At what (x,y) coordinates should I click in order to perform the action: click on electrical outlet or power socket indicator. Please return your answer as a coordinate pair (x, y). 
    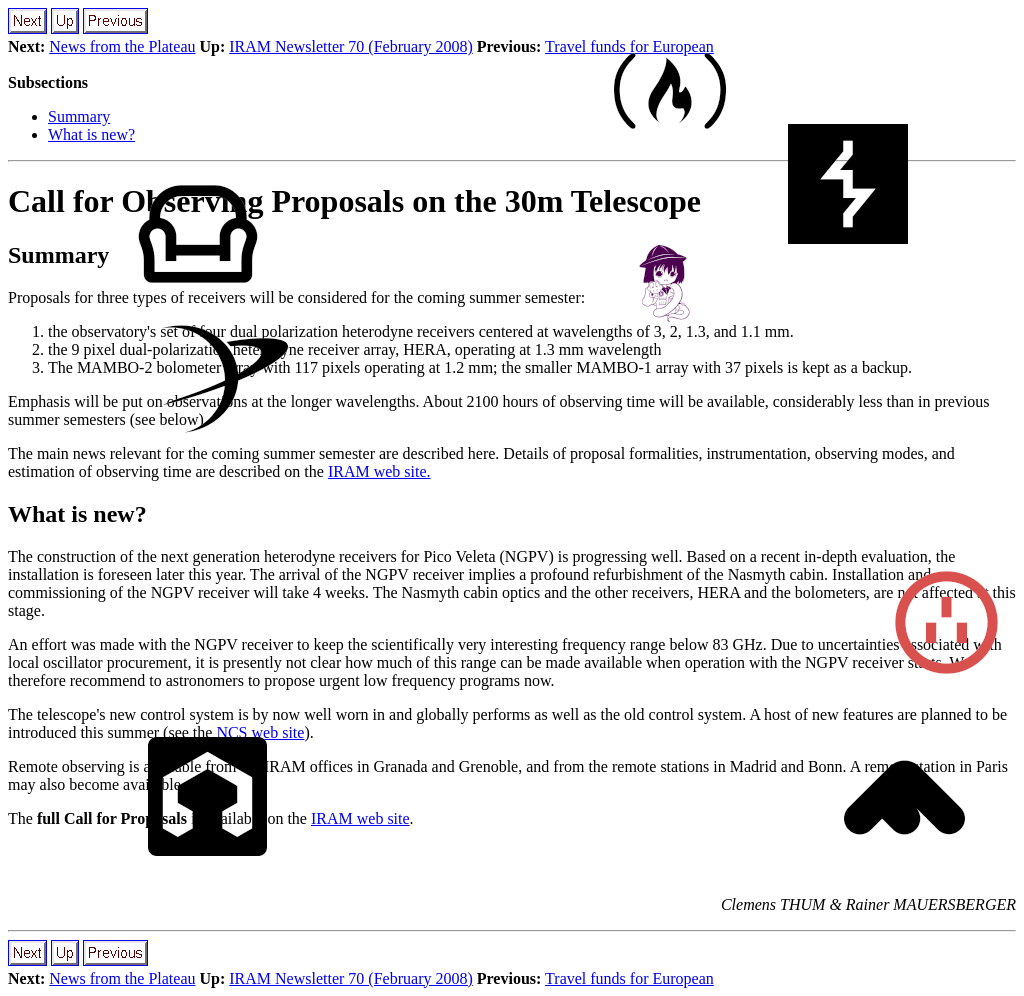
    Looking at the image, I should click on (946, 622).